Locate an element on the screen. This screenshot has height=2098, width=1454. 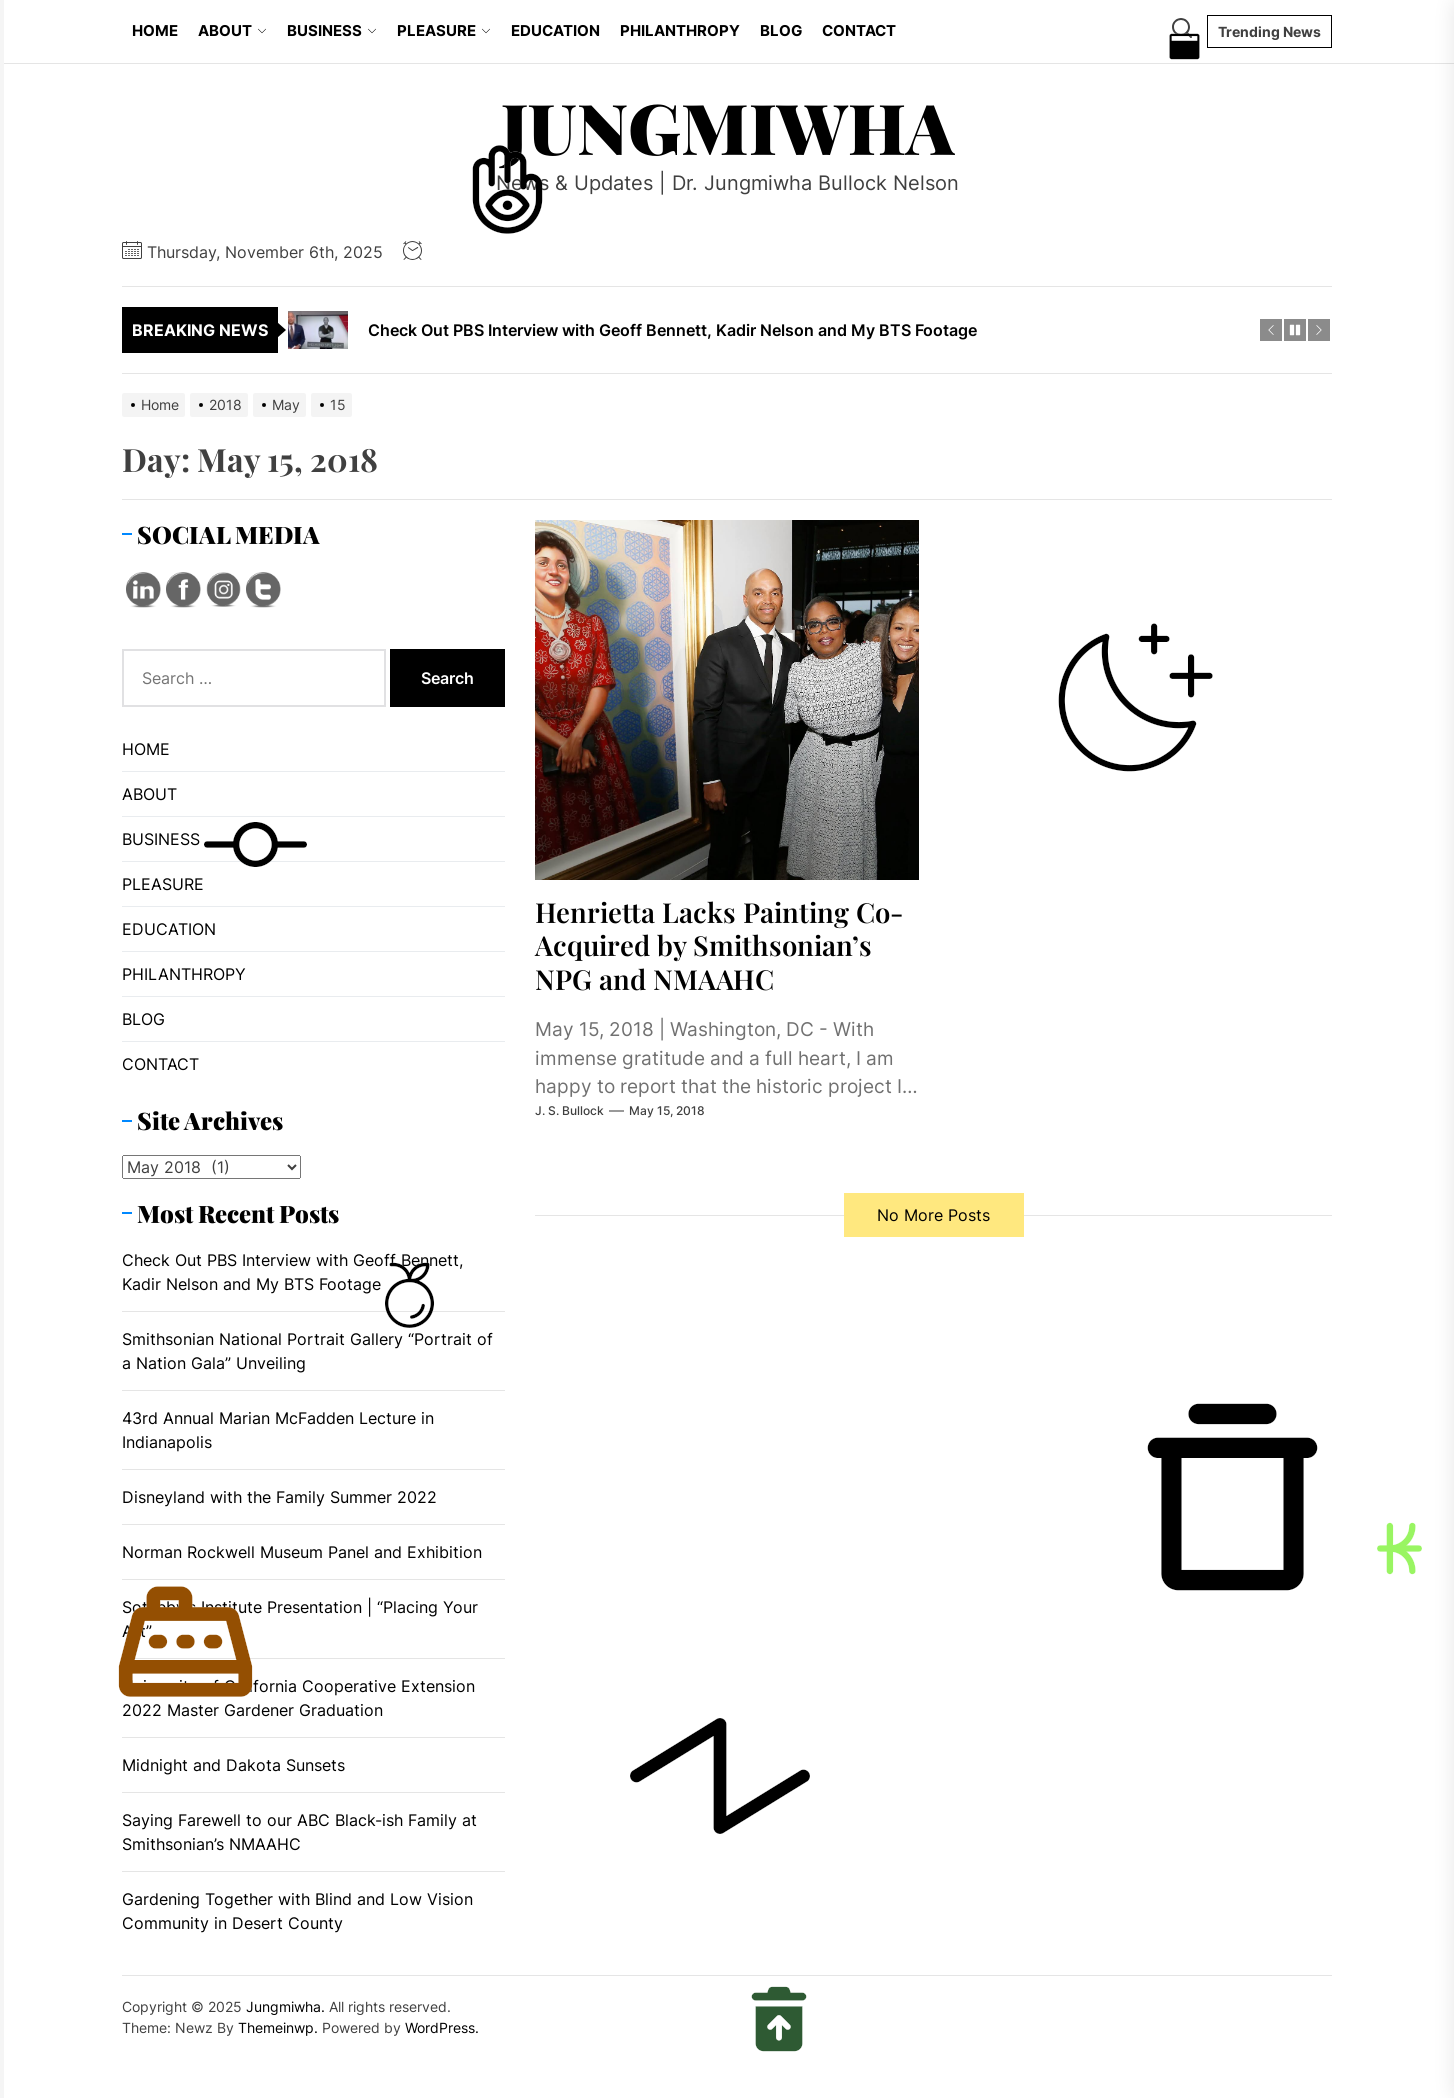
indicates Lao kip currency is located at coordinates (1399, 1548).